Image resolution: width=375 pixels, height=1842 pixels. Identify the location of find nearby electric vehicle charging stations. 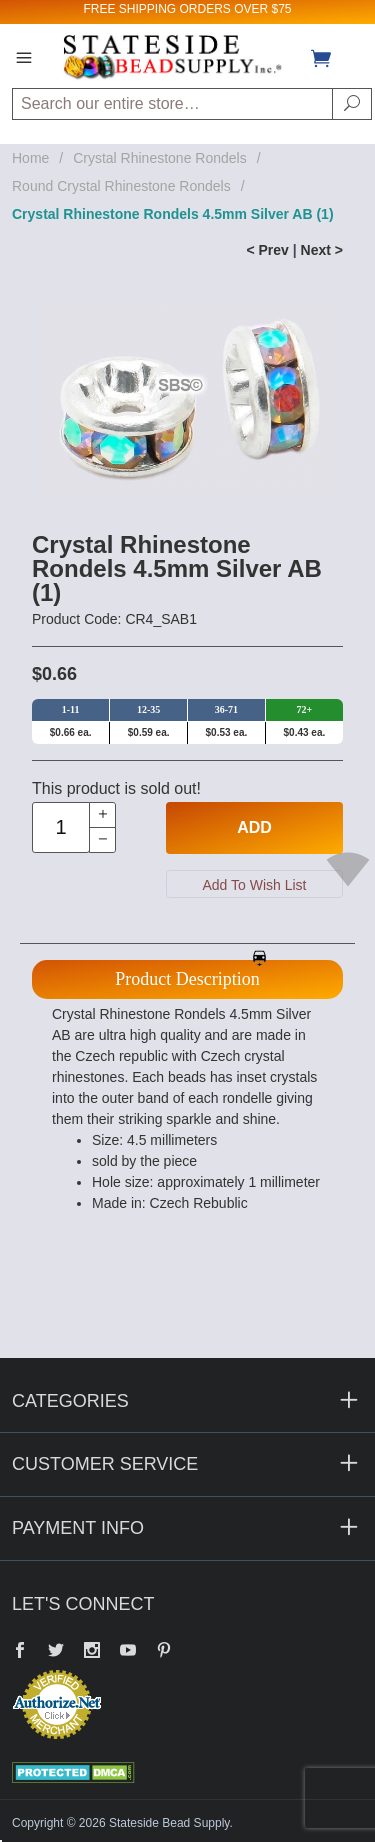
(259, 958).